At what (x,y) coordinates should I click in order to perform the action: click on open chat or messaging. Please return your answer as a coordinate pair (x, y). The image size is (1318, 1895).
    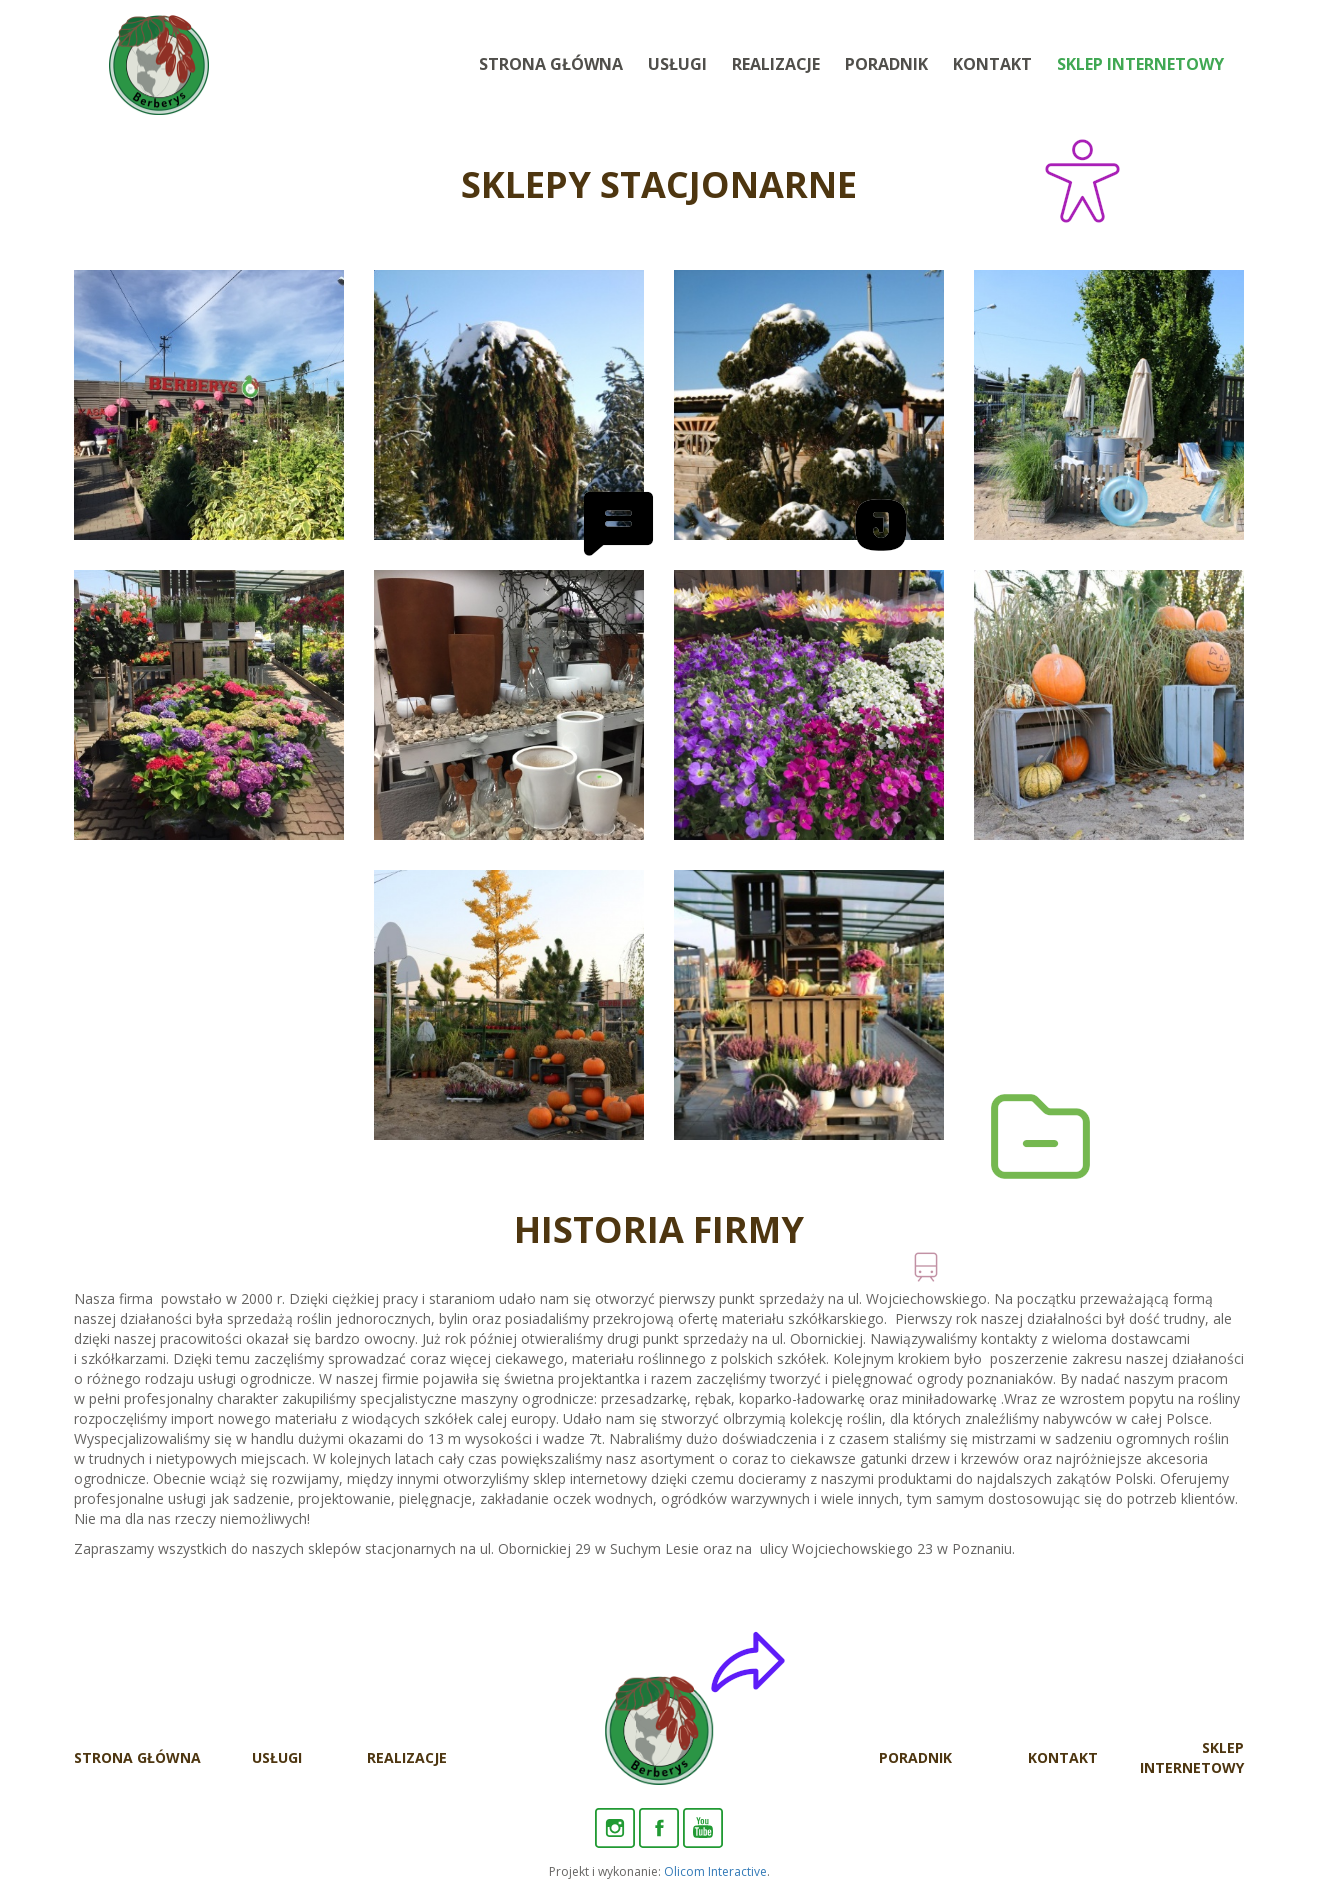
    Looking at the image, I should click on (618, 518).